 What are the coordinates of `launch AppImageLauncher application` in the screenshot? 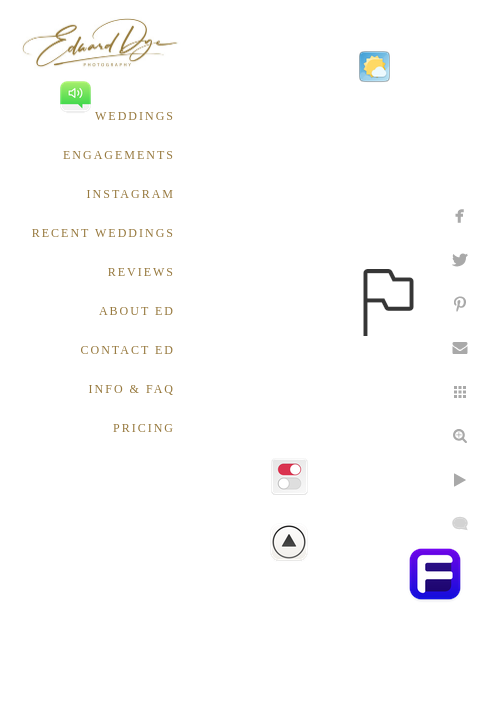 It's located at (289, 542).